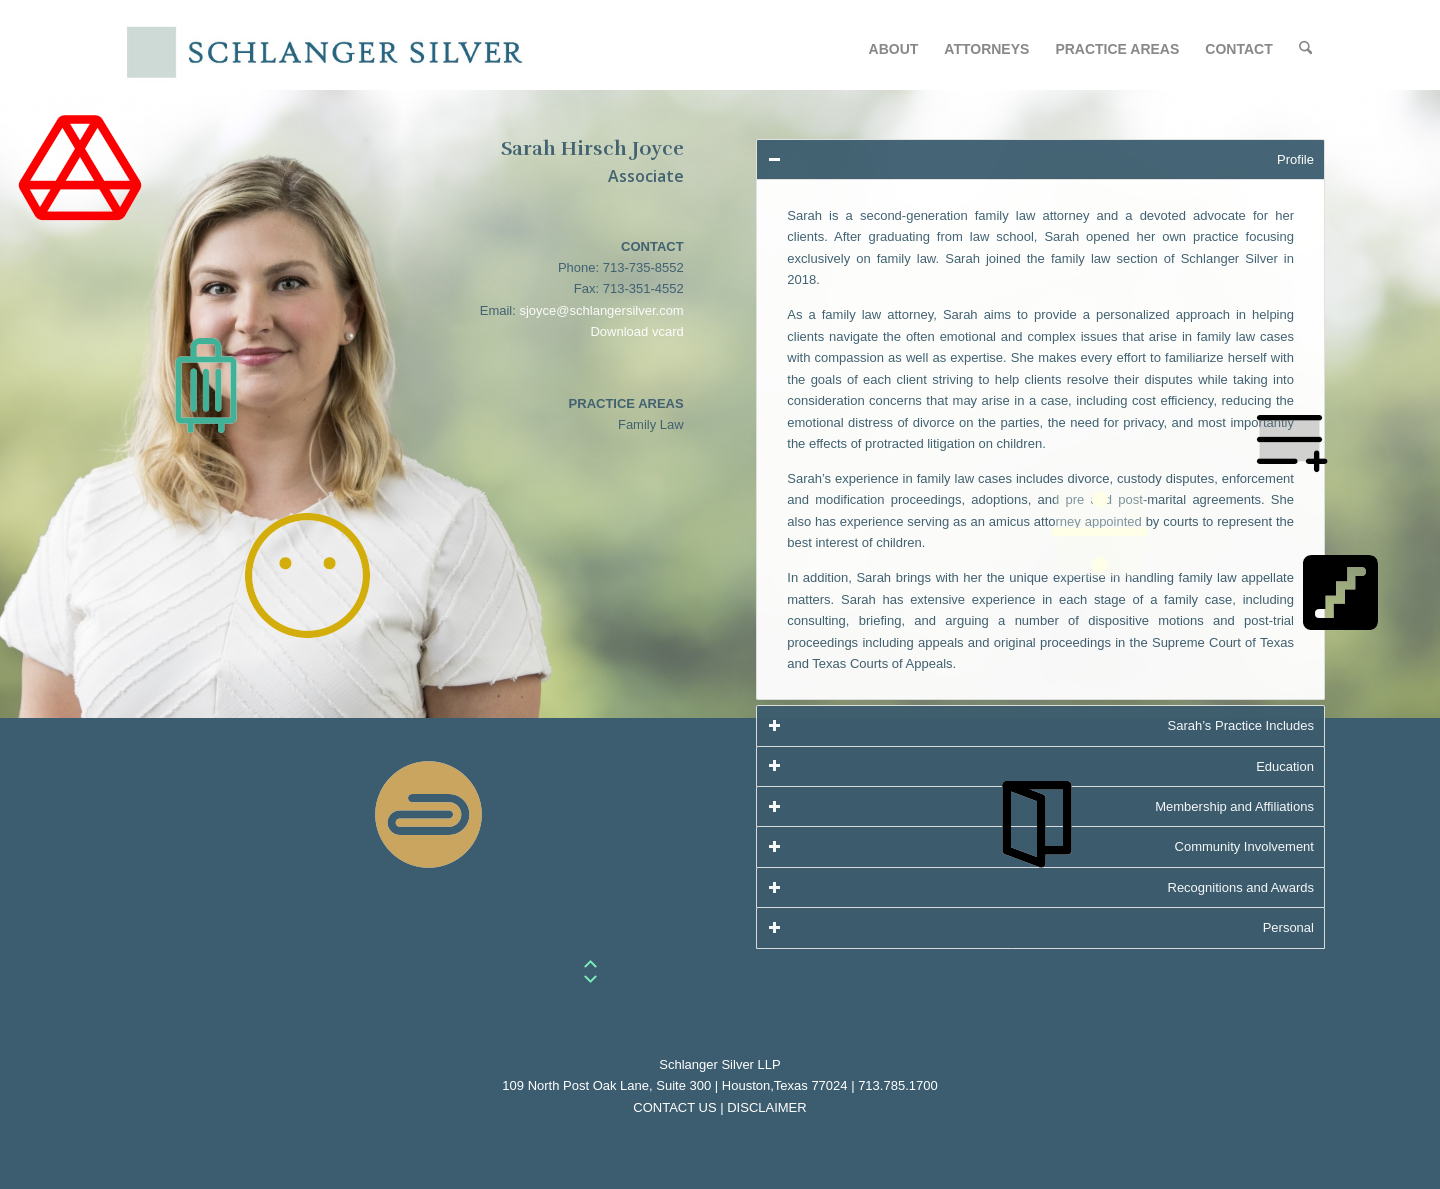 This screenshot has height=1189, width=1440. Describe the element at coordinates (1100, 532) in the screenshot. I see `perform division calculation` at that location.